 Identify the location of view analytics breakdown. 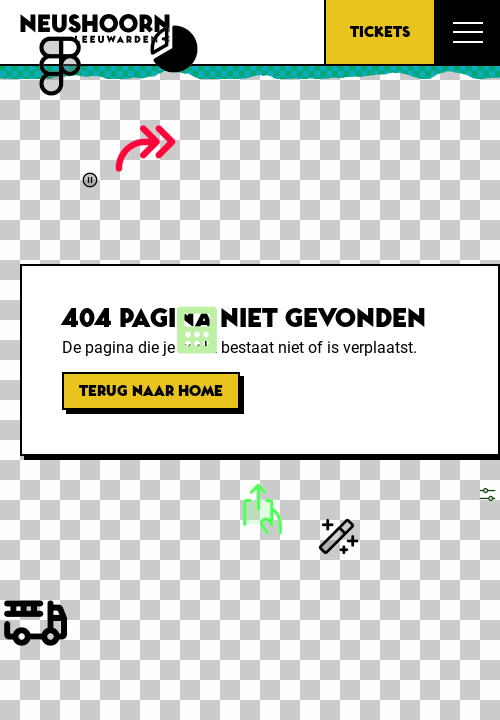
(174, 49).